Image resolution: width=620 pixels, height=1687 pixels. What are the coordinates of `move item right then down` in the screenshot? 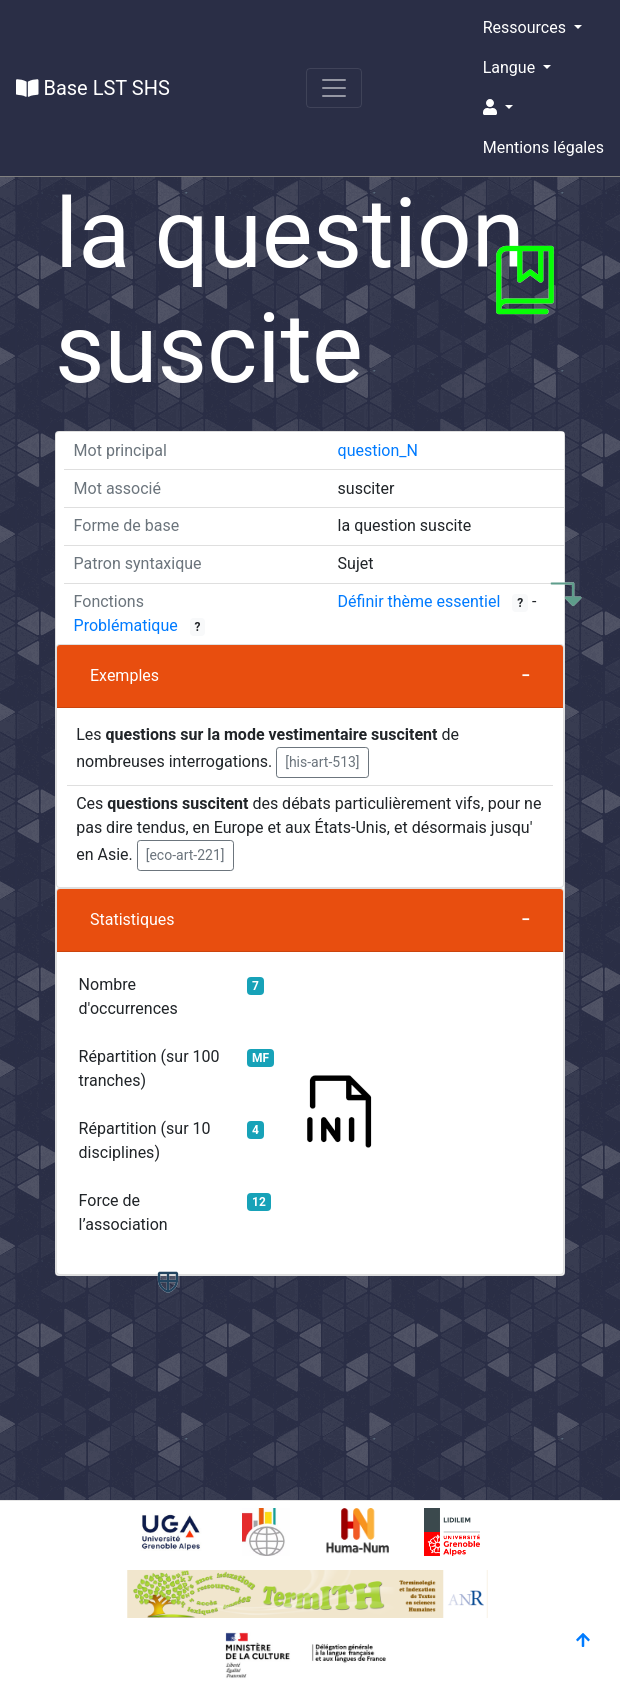 It's located at (566, 593).